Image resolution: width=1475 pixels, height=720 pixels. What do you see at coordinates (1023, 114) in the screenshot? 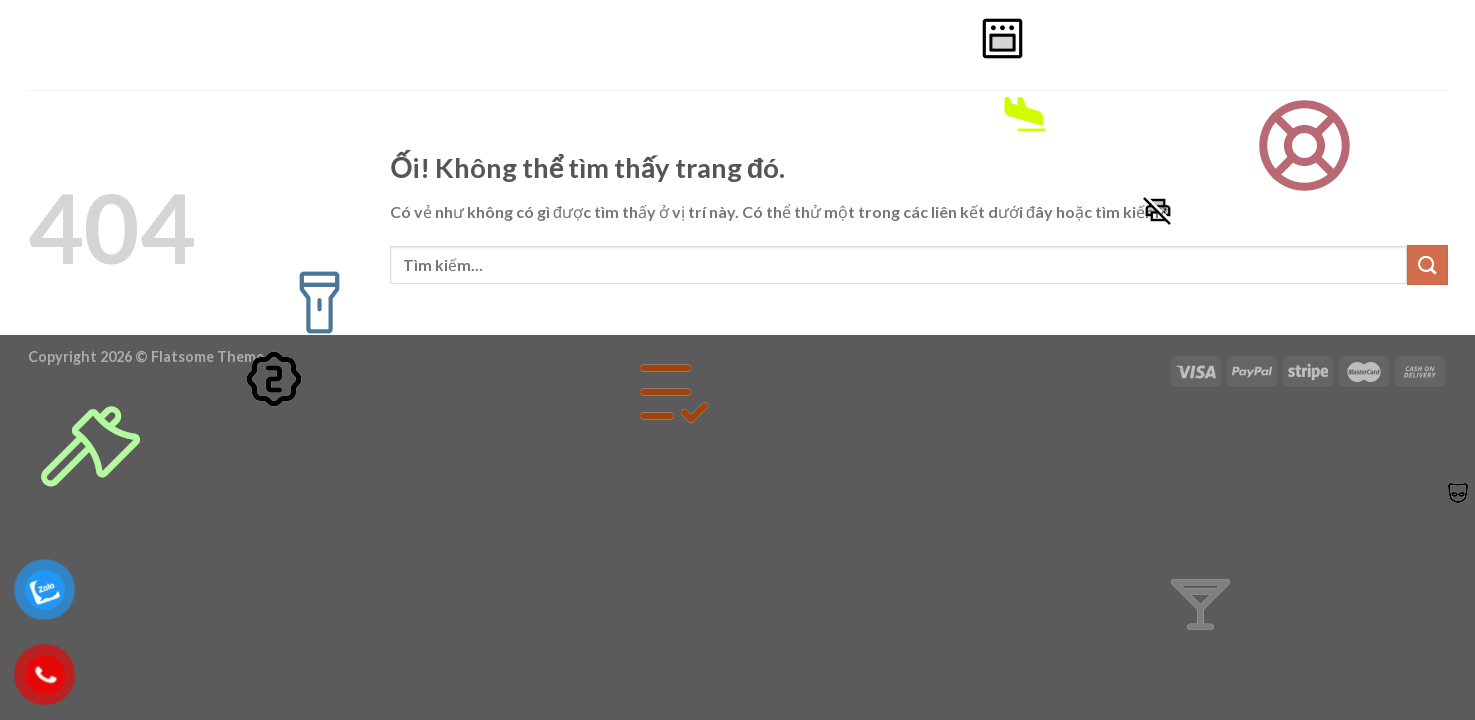
I see `indicates flight arrival status` at bounding box center [1023, 114].